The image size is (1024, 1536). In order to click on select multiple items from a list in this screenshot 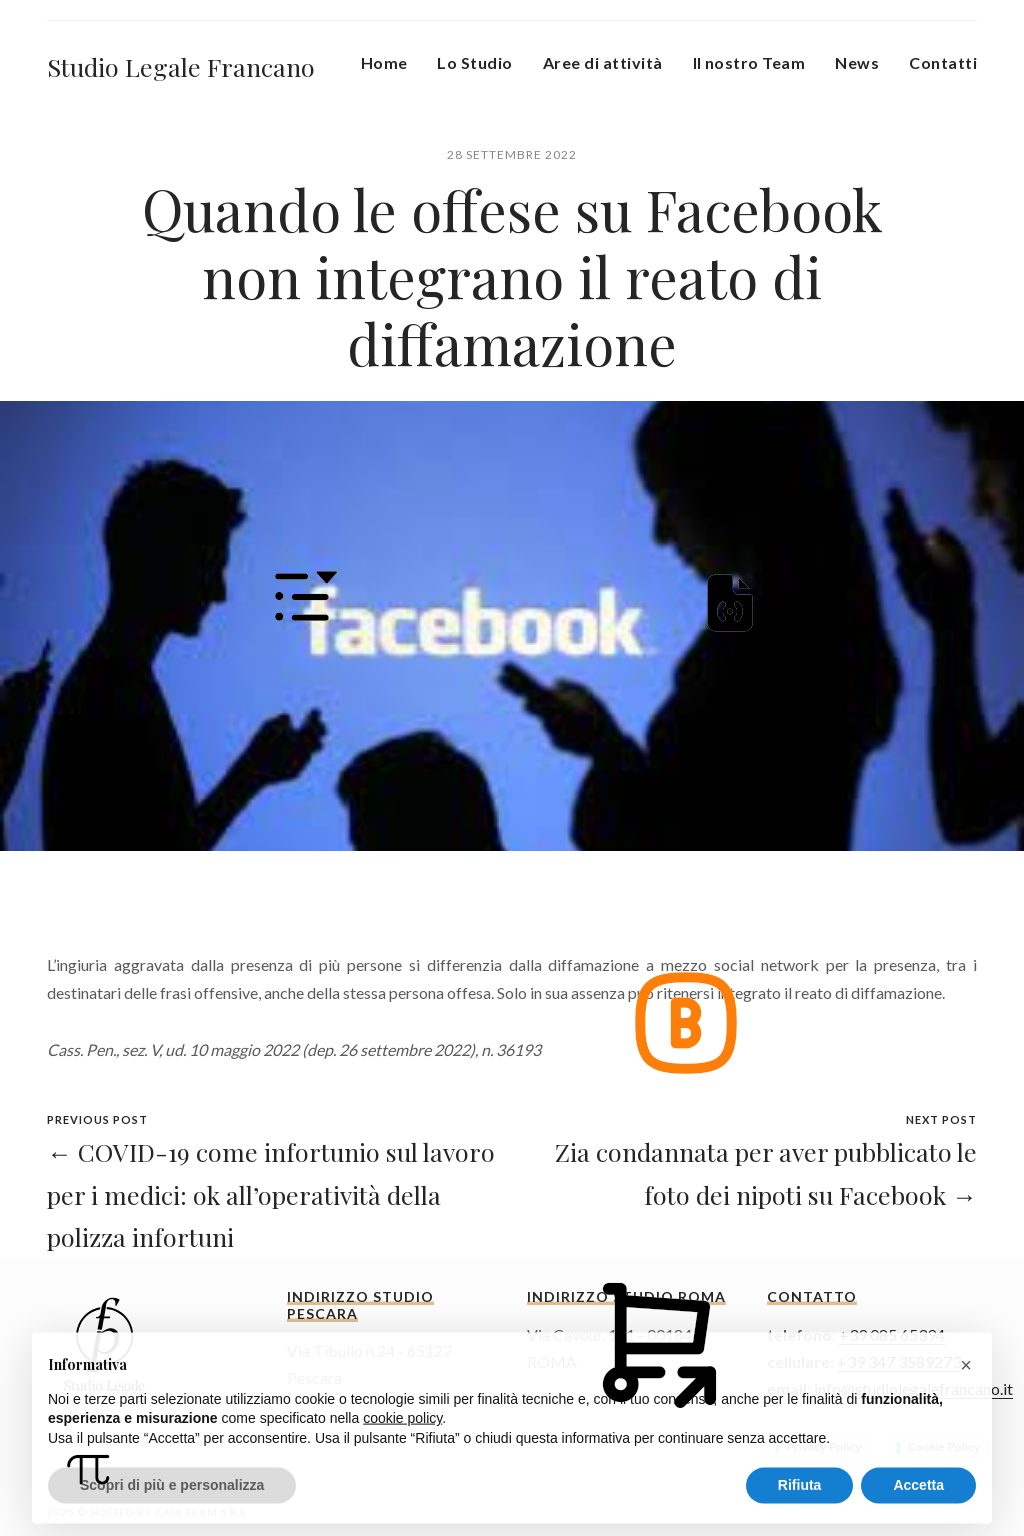, I will do `click(304, 596)`.